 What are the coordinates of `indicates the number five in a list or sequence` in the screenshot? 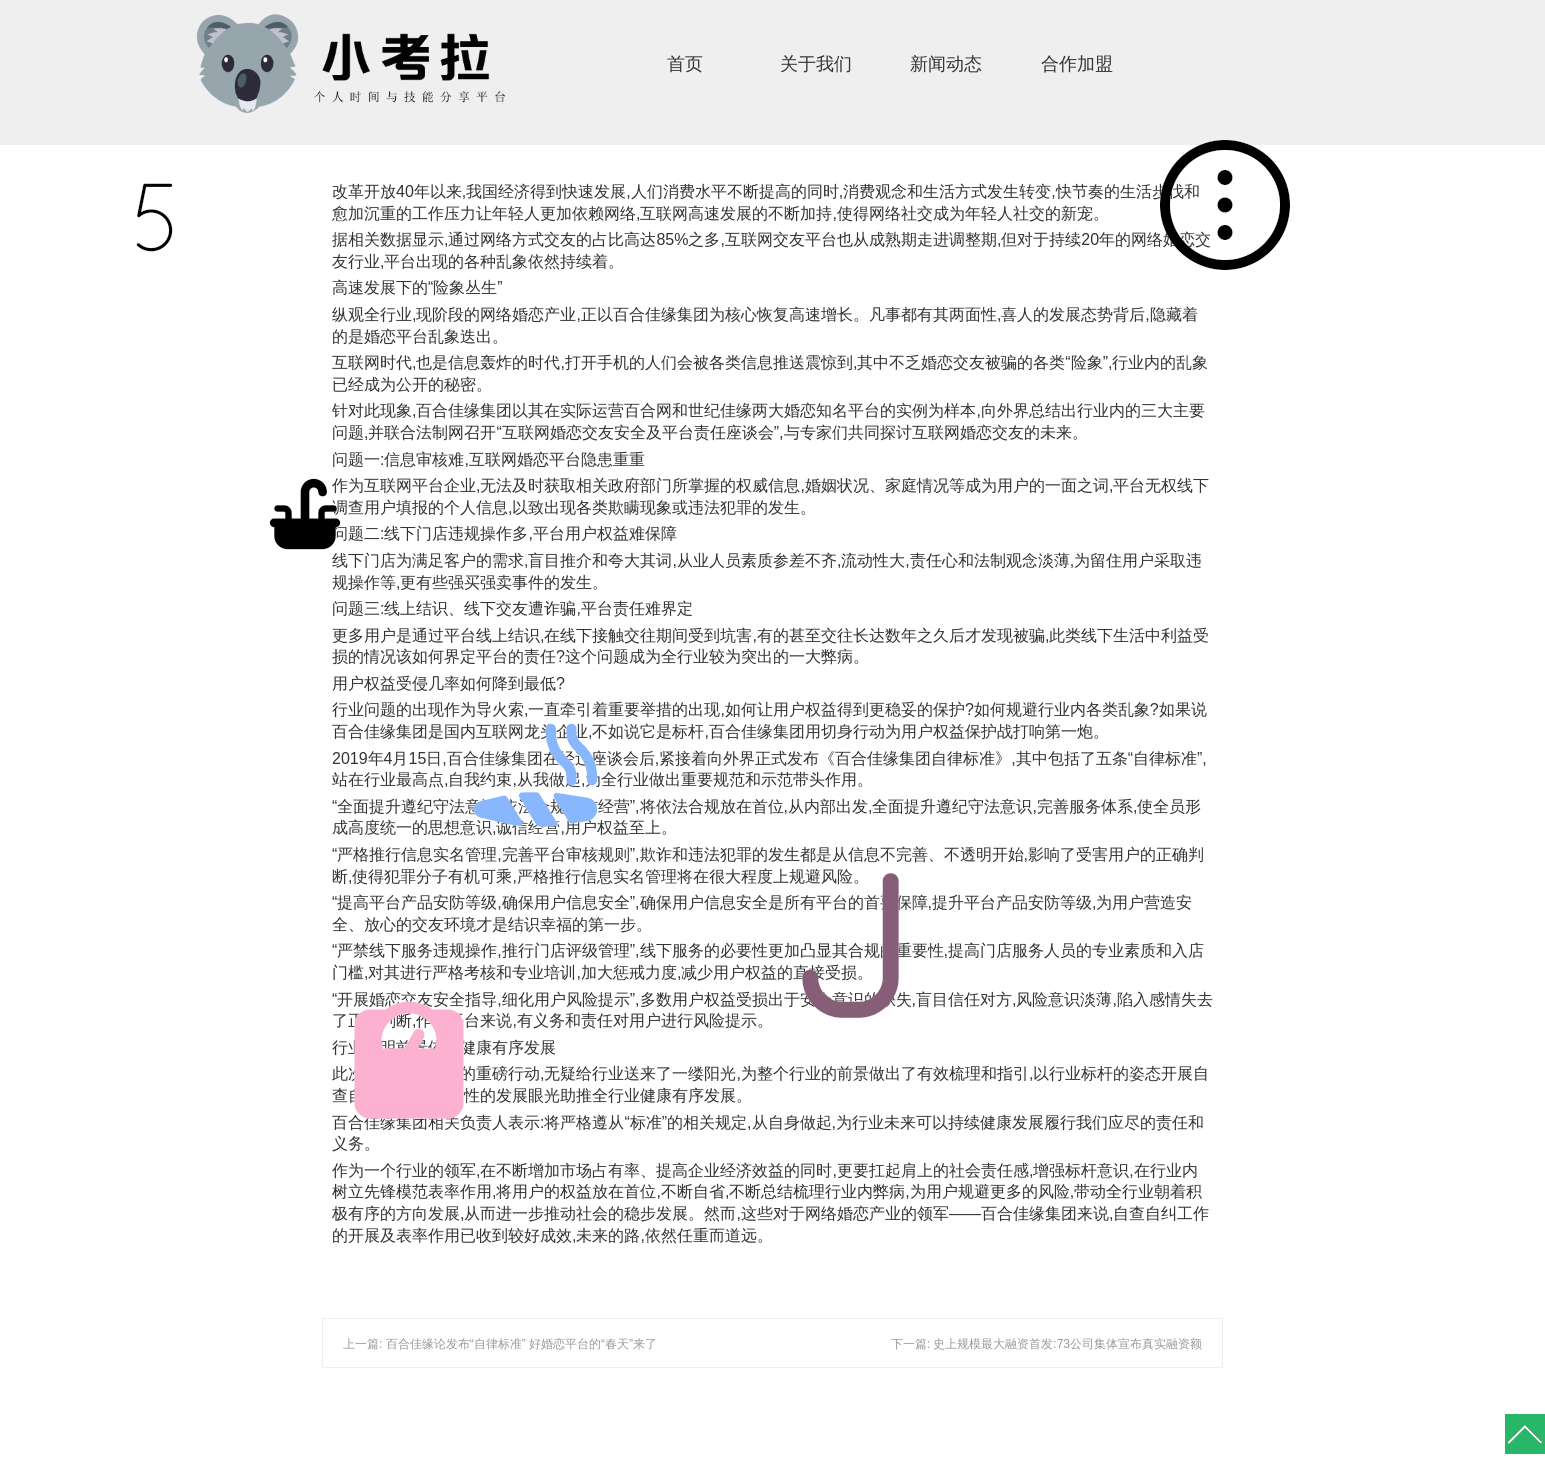 It's located at (154, 217).